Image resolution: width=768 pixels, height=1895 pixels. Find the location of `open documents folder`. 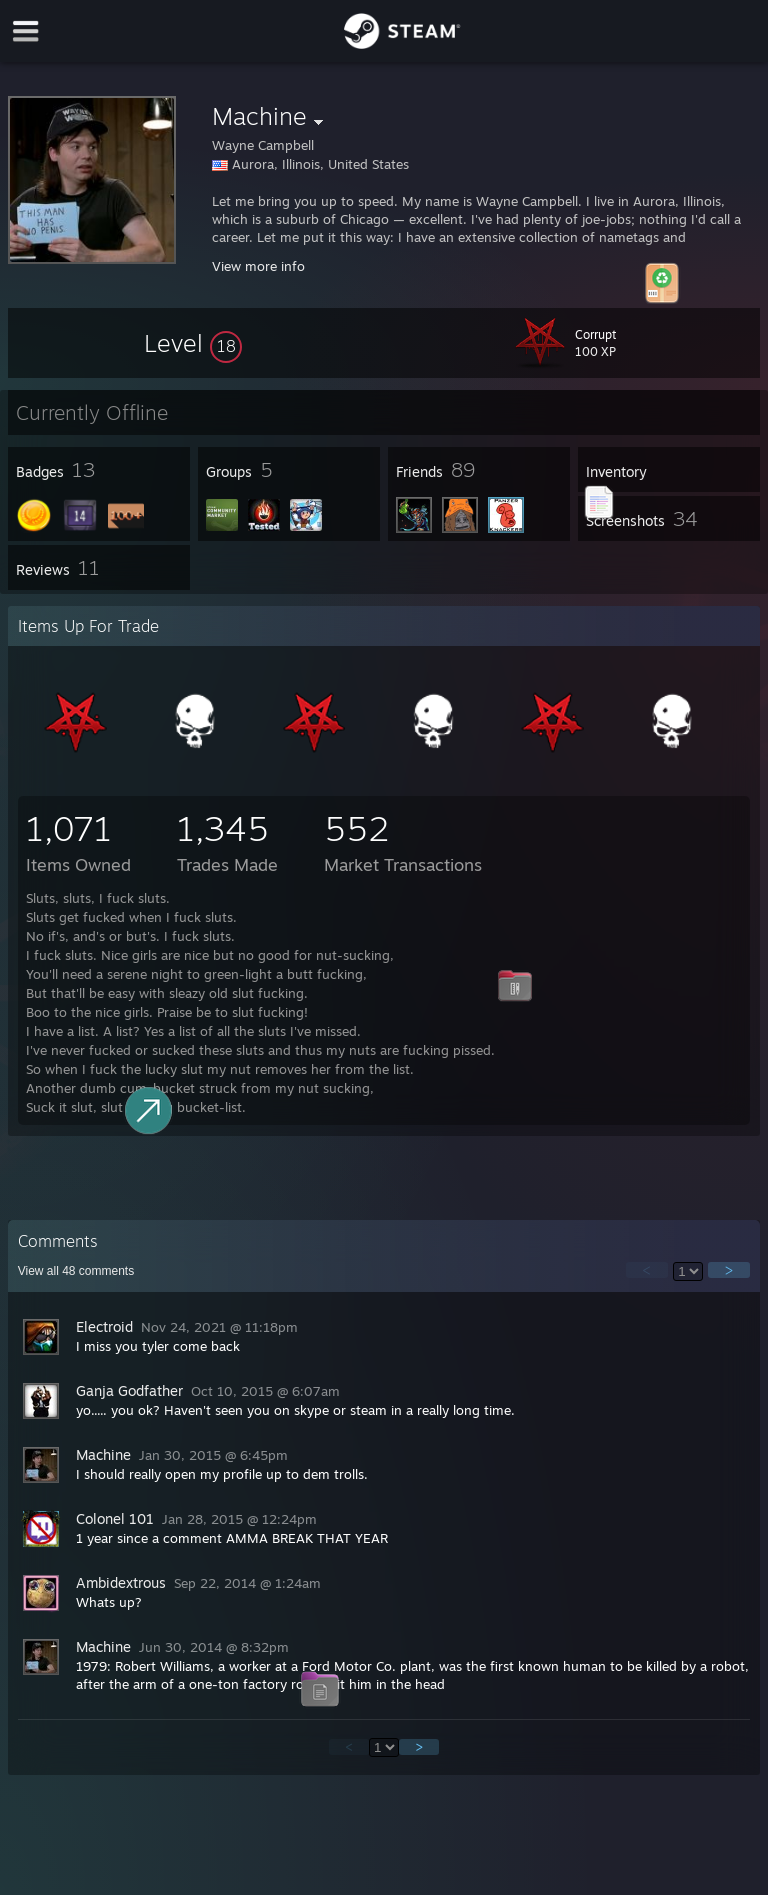

open documents folder is located at coordinates (320, 1689).